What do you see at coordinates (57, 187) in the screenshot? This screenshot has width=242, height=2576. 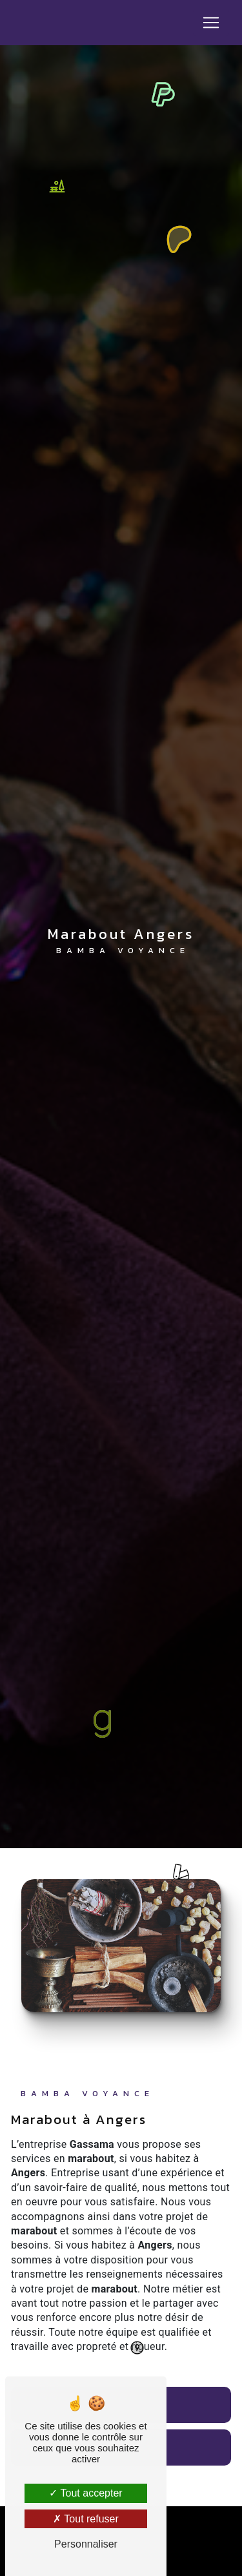 I see `view nearby parks or green spaces` at bounding box center [57, 187].